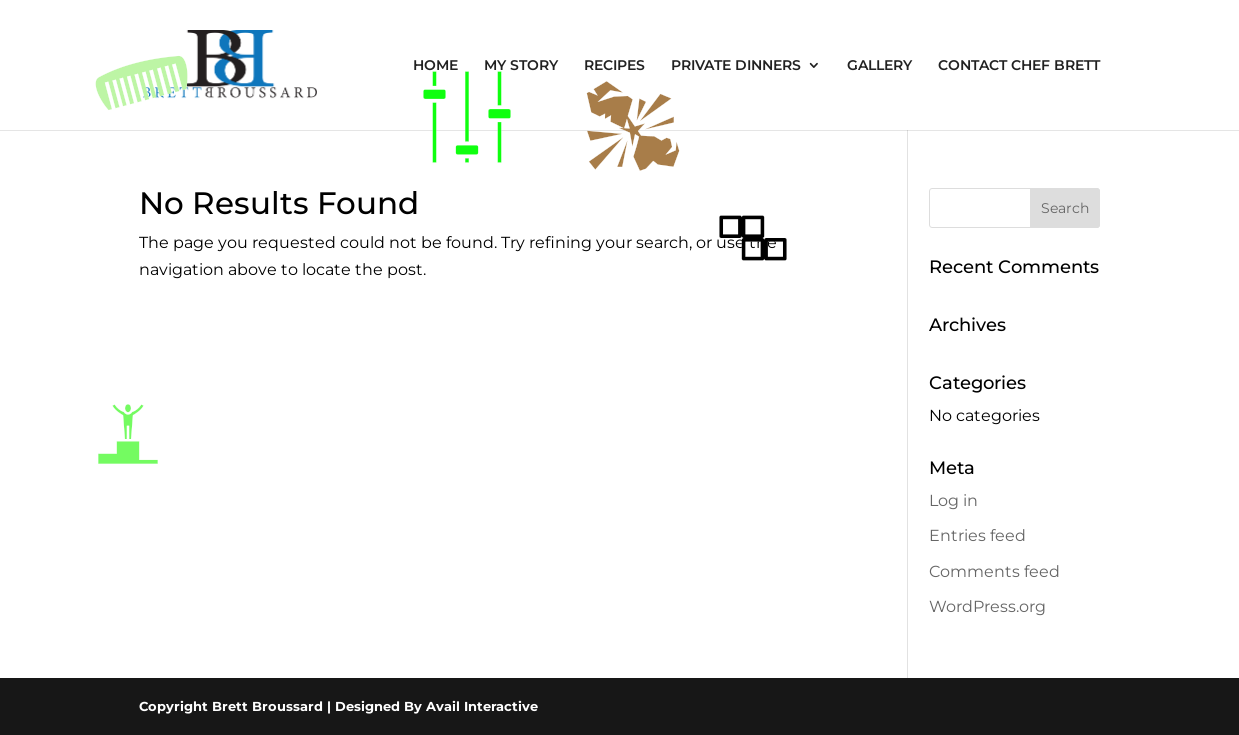 Image resolution: width=1239 pixels, height=735 pixels. I want to click on view competition rankings or leaderboard, so click(128, 434).